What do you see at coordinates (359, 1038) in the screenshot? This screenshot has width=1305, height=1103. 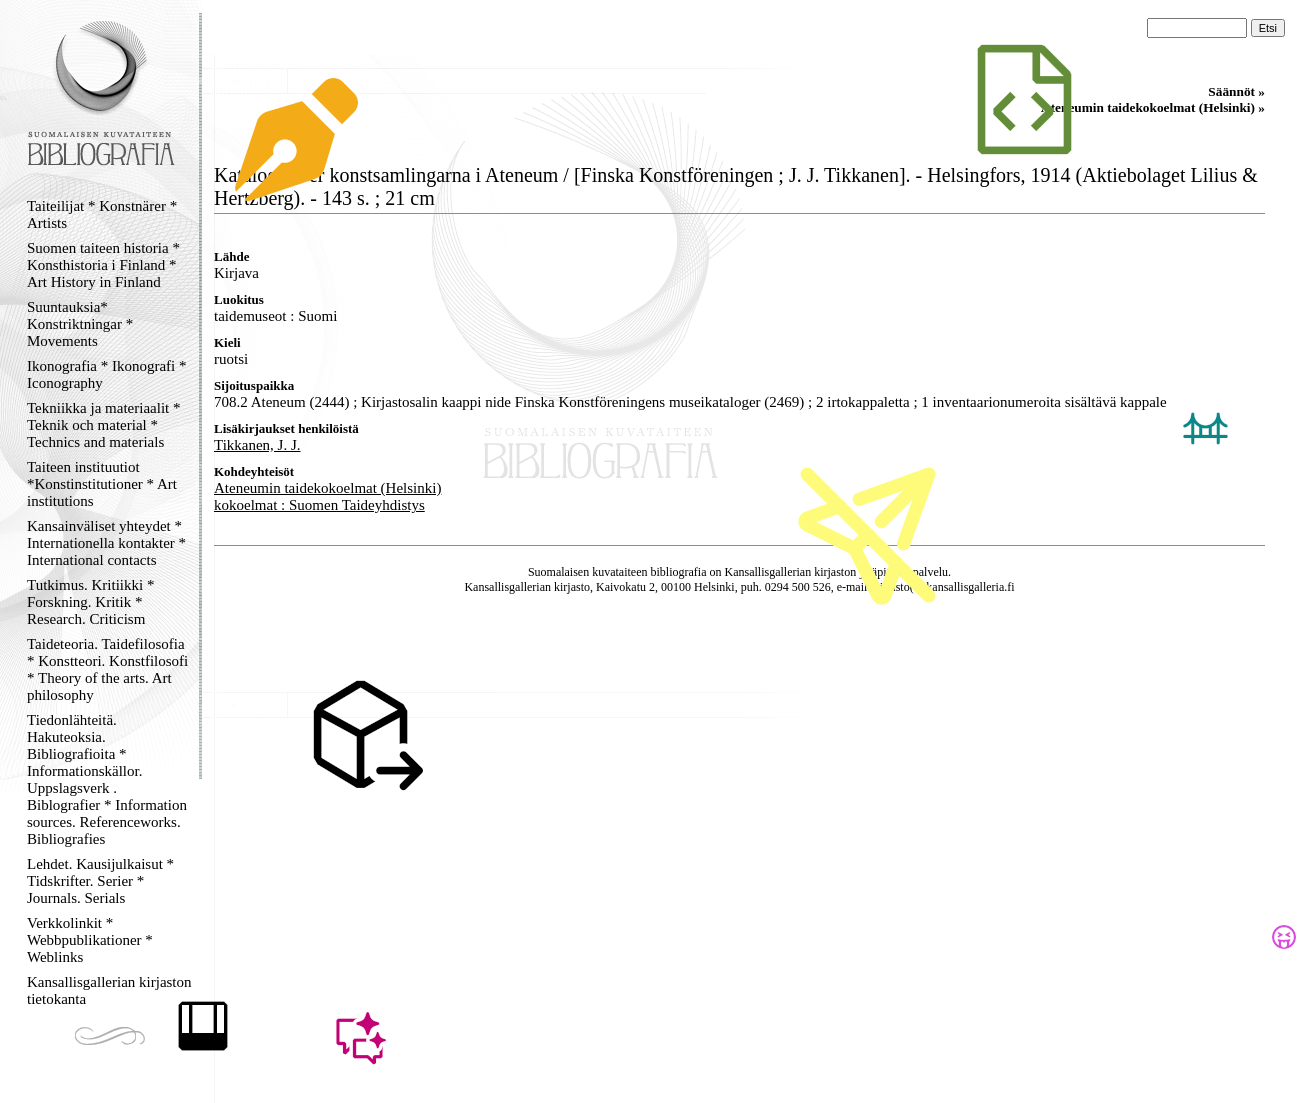 I see `start an AI-powered conversation` at bounding box center [359, 1038].